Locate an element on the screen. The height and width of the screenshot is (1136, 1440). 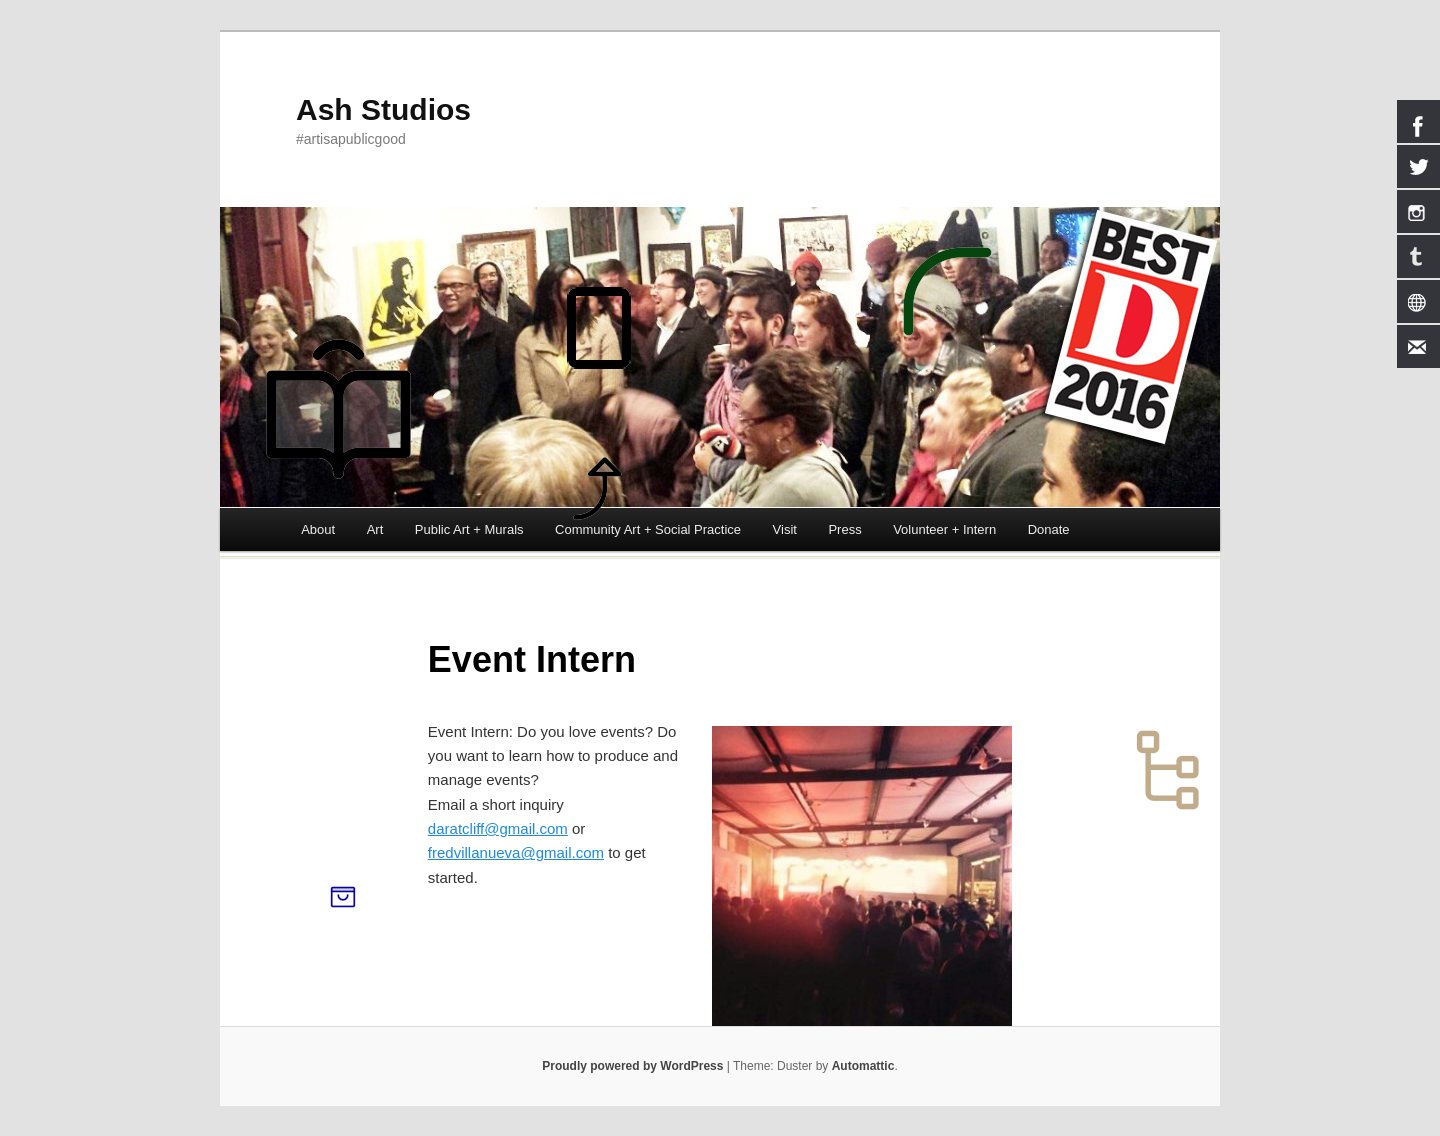
view hierarchical folder structure is located at coordinates (1165, 770).